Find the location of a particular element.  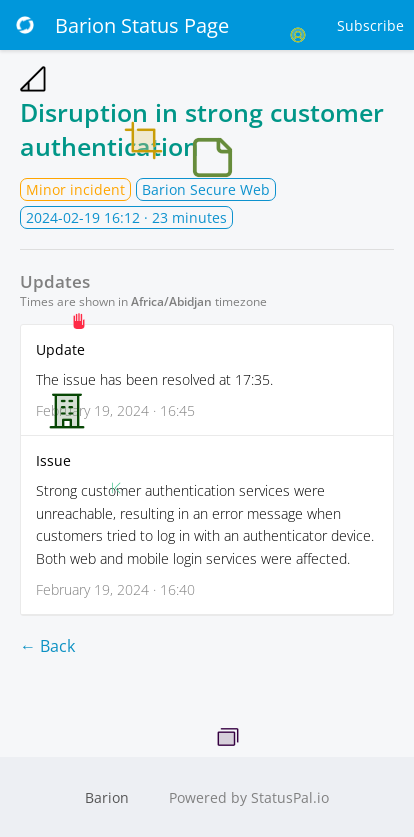

view building or office location is located at coordinates (67, 411).